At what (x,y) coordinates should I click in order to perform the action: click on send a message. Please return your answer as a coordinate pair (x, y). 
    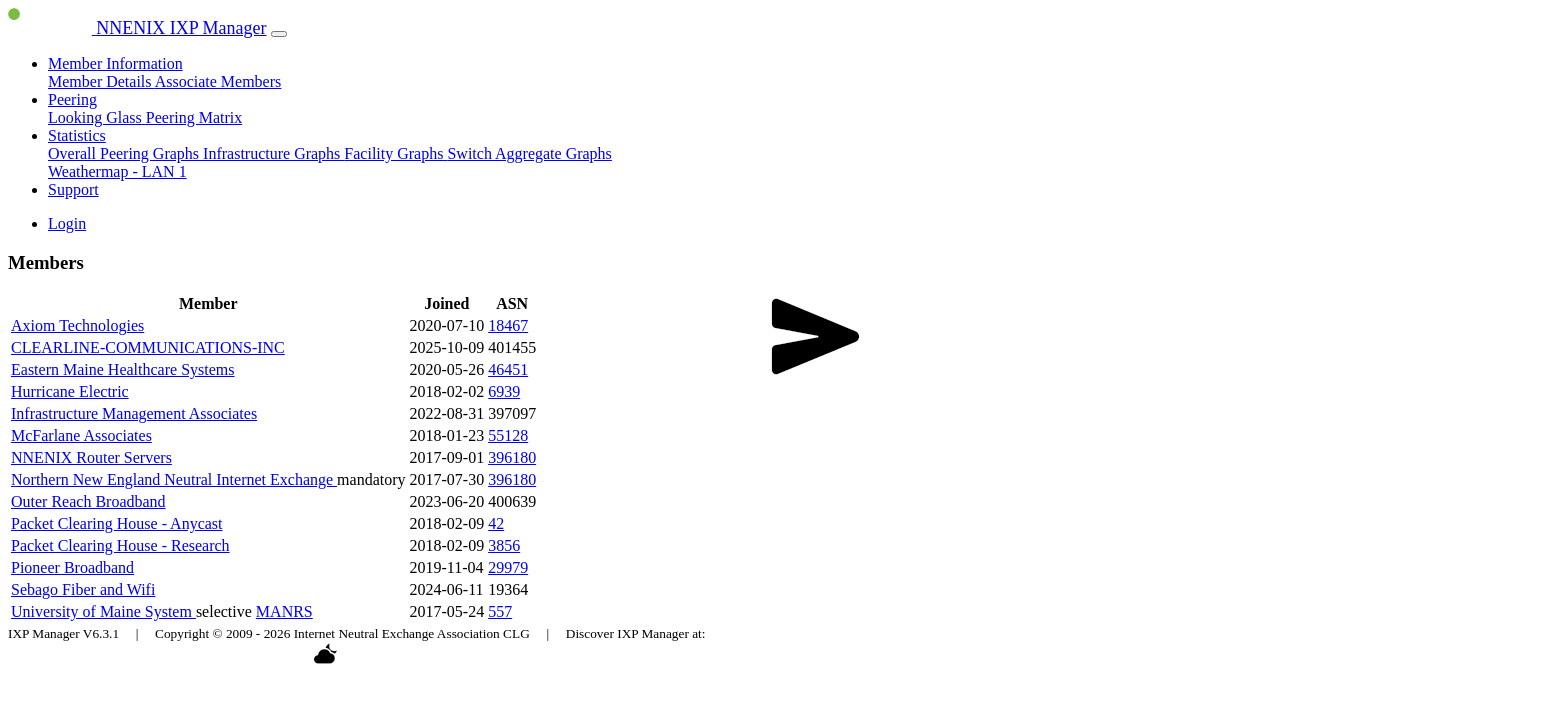
    Looking at the image, I should click on (815, 336).